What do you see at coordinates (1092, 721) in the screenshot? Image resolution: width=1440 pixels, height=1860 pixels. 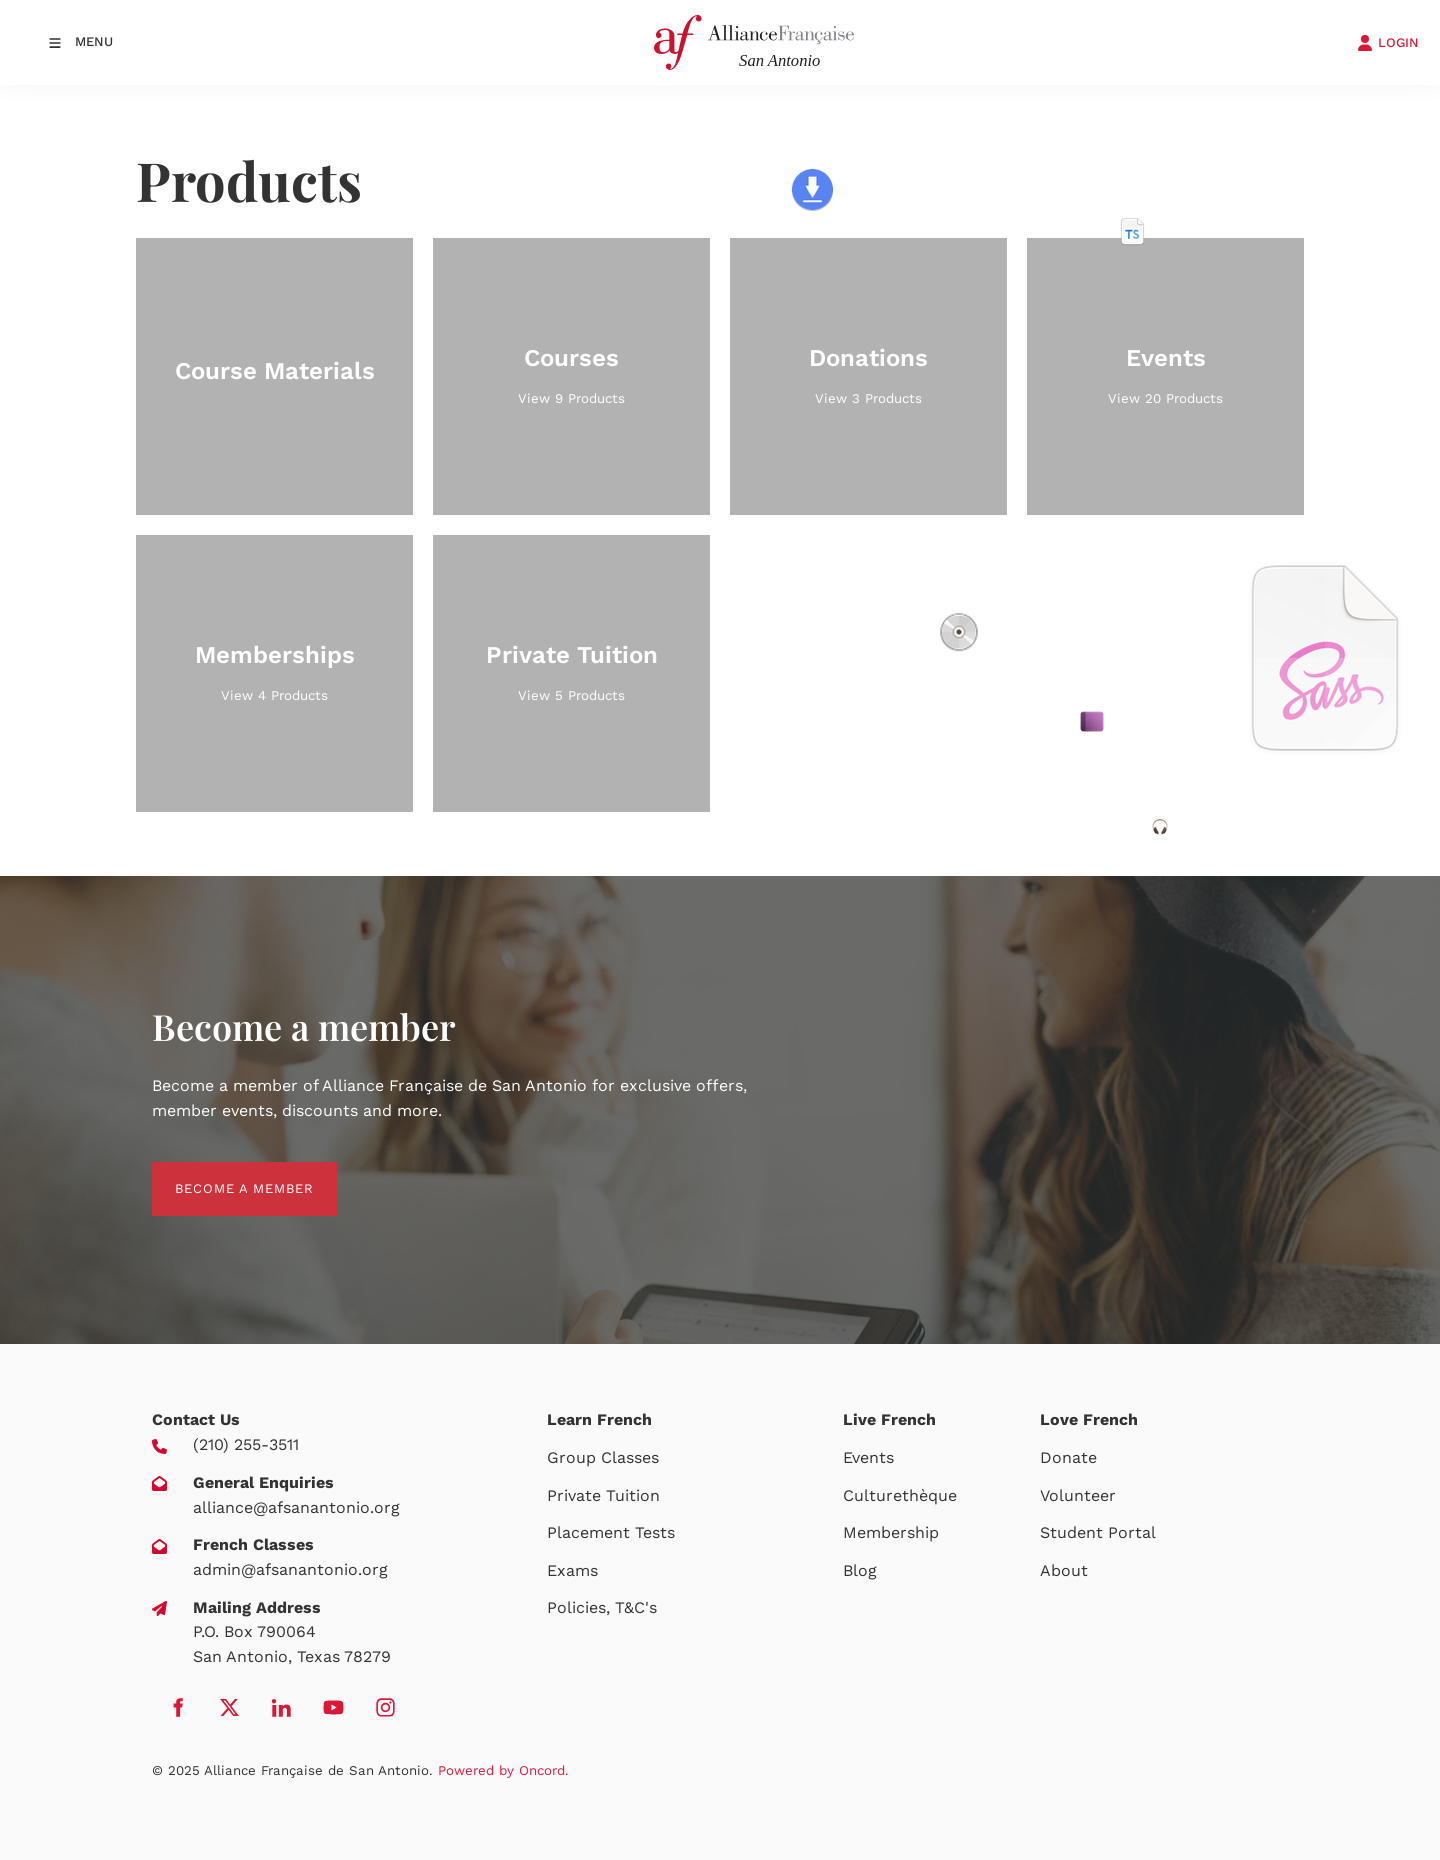 I see `access desktop folder` at bounding box center [1092, 721].